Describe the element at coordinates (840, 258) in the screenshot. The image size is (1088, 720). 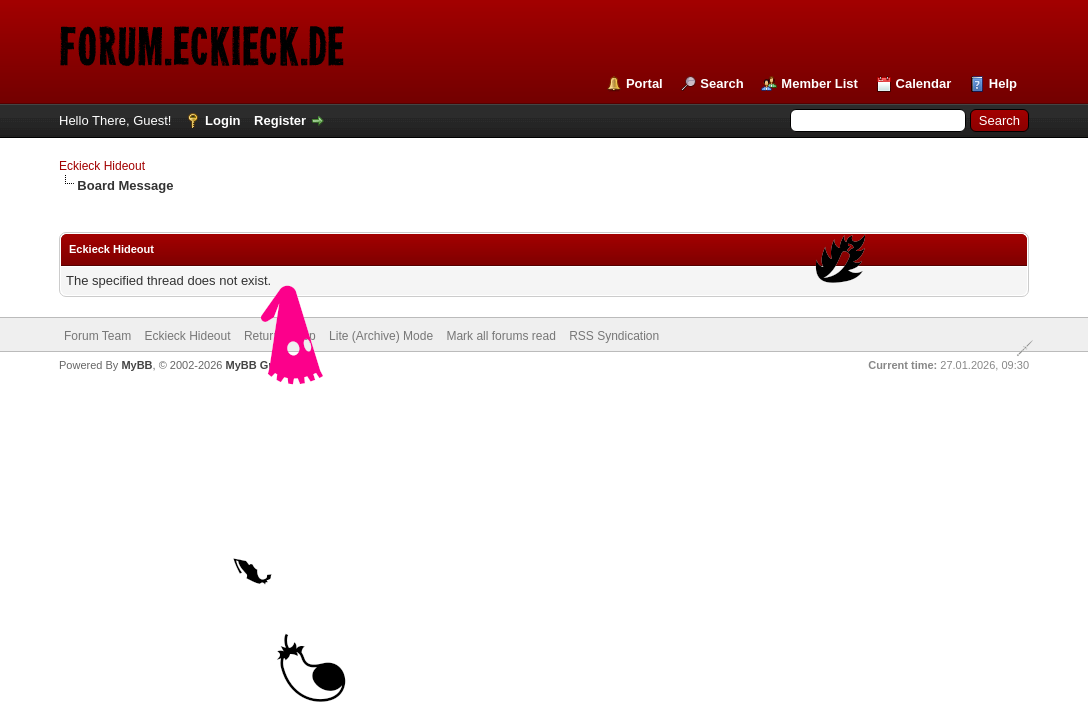
I see `select pimiento or pepper ingredient` at that location.